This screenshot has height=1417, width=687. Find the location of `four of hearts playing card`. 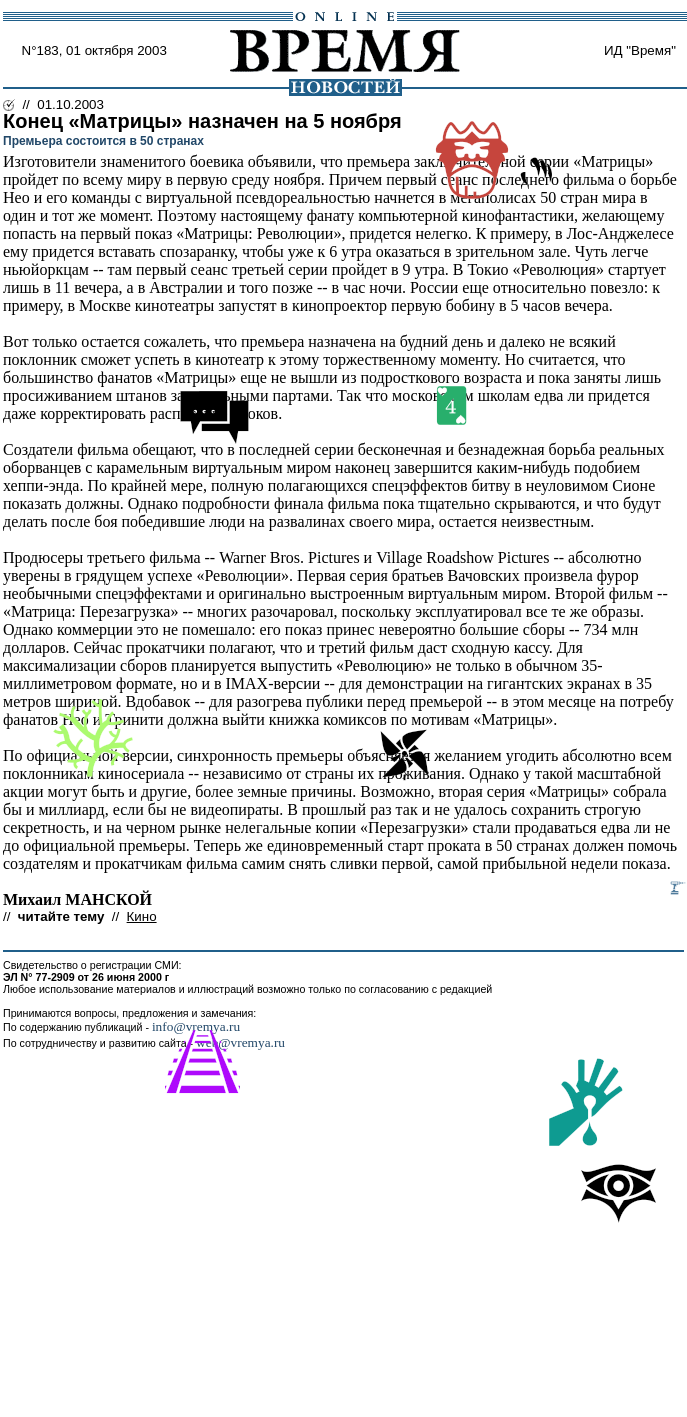

four of hearts playing card is located at coordinates (451, 405).